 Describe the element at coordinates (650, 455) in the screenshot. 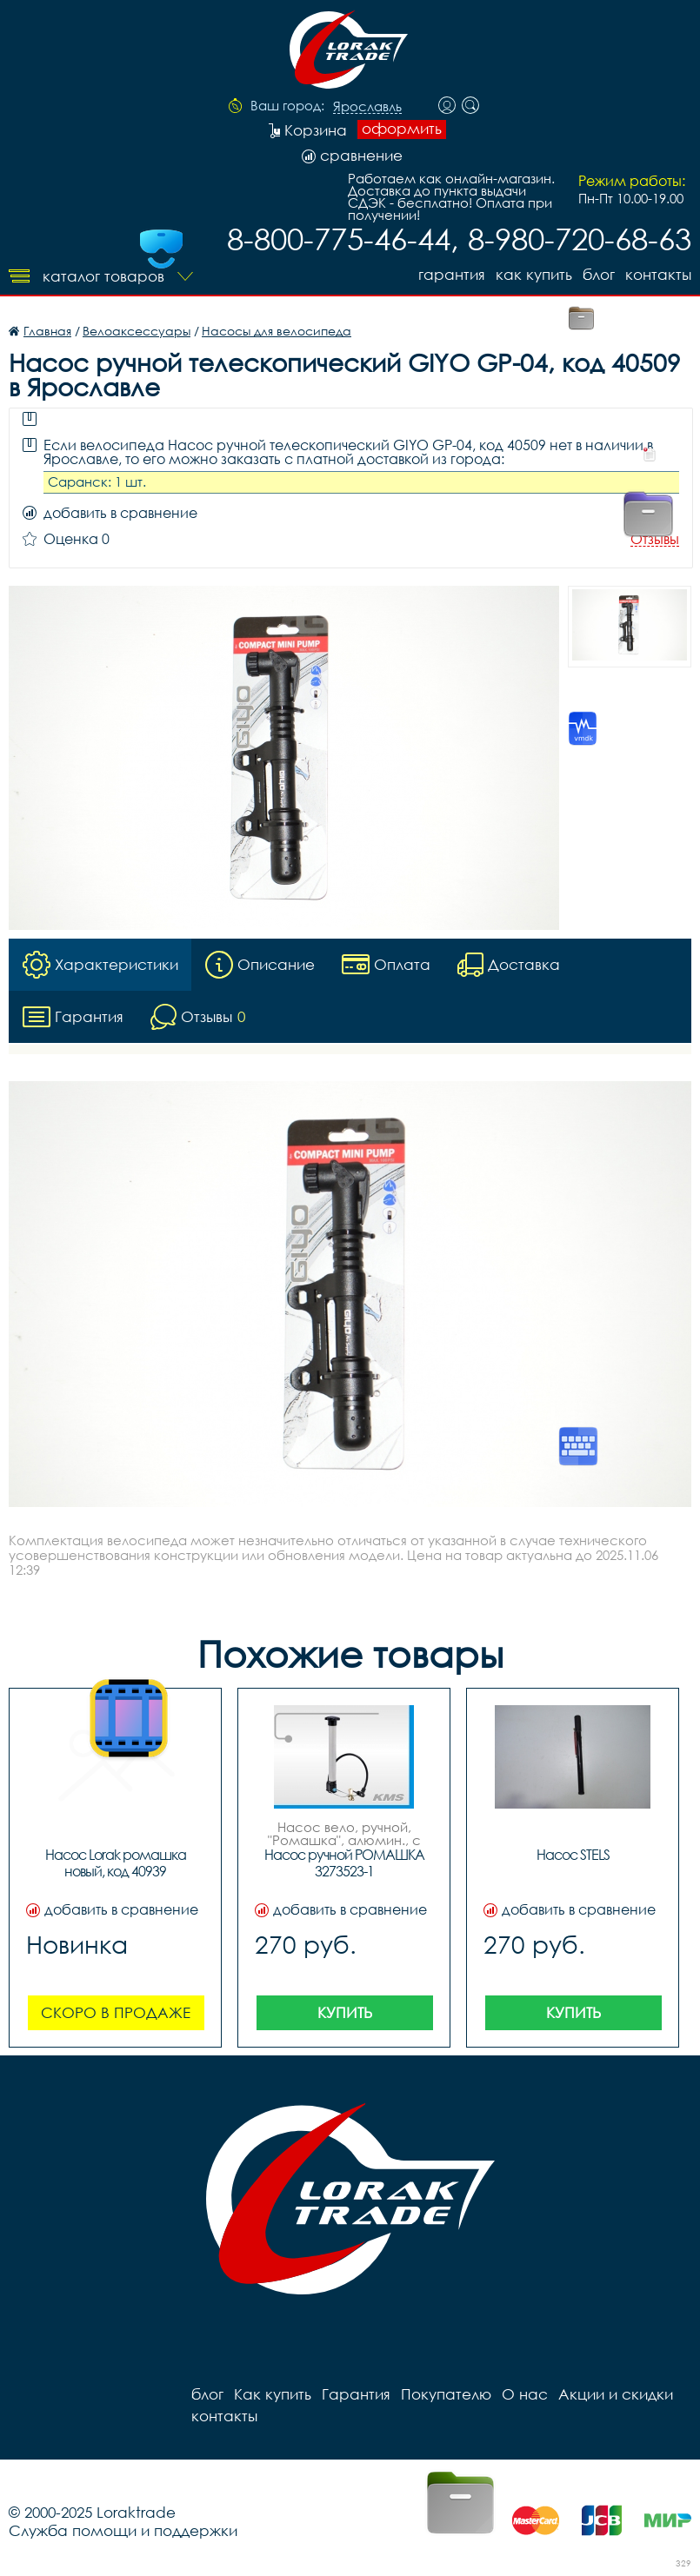

I see `send a file via bluetooth` at that location.